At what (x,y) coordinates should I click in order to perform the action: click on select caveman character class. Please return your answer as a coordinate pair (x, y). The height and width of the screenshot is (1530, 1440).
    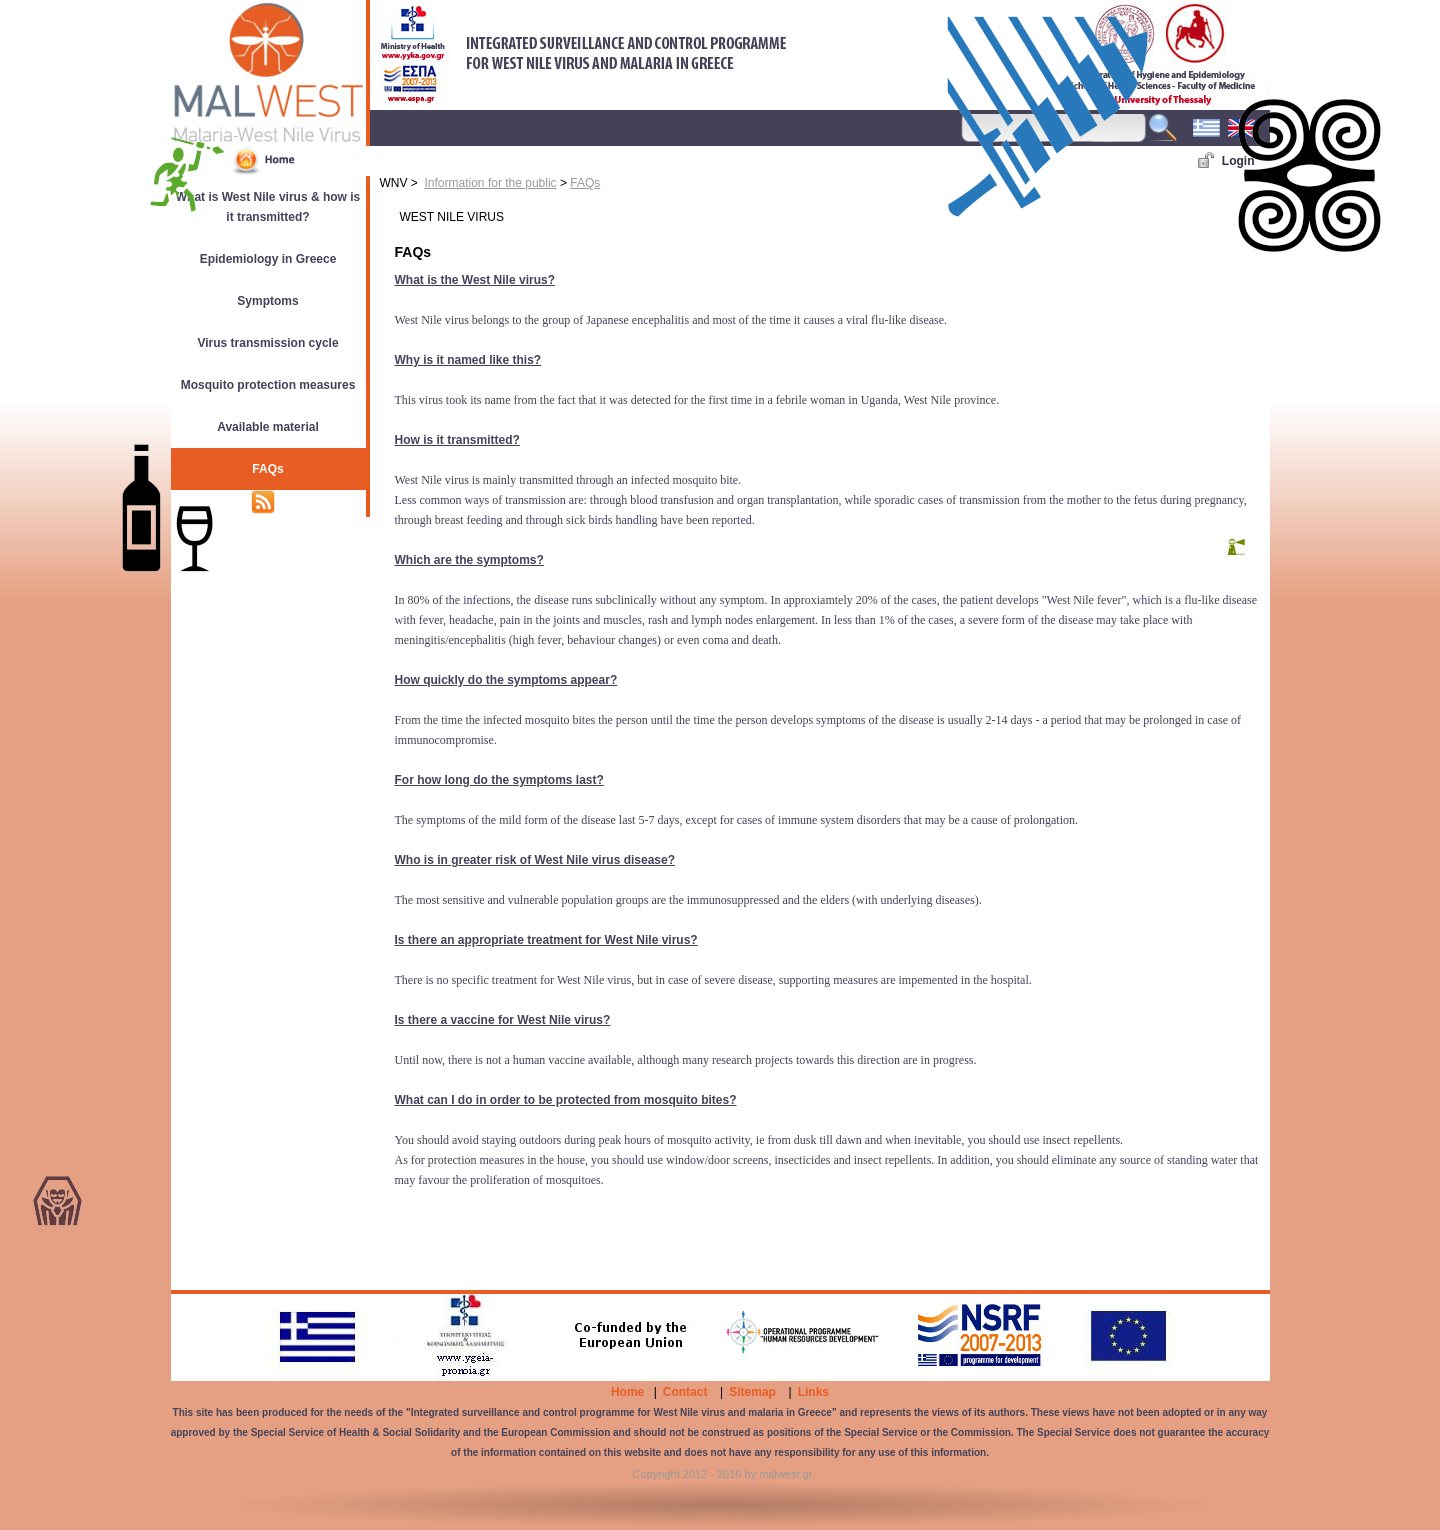
    Looking at the image, I should click on (187, 174).